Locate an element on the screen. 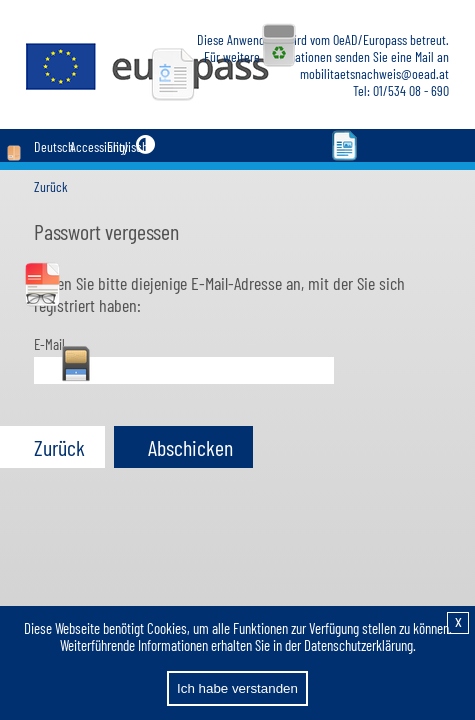  a compressed archive or package file is located at coordinates (14, 153).